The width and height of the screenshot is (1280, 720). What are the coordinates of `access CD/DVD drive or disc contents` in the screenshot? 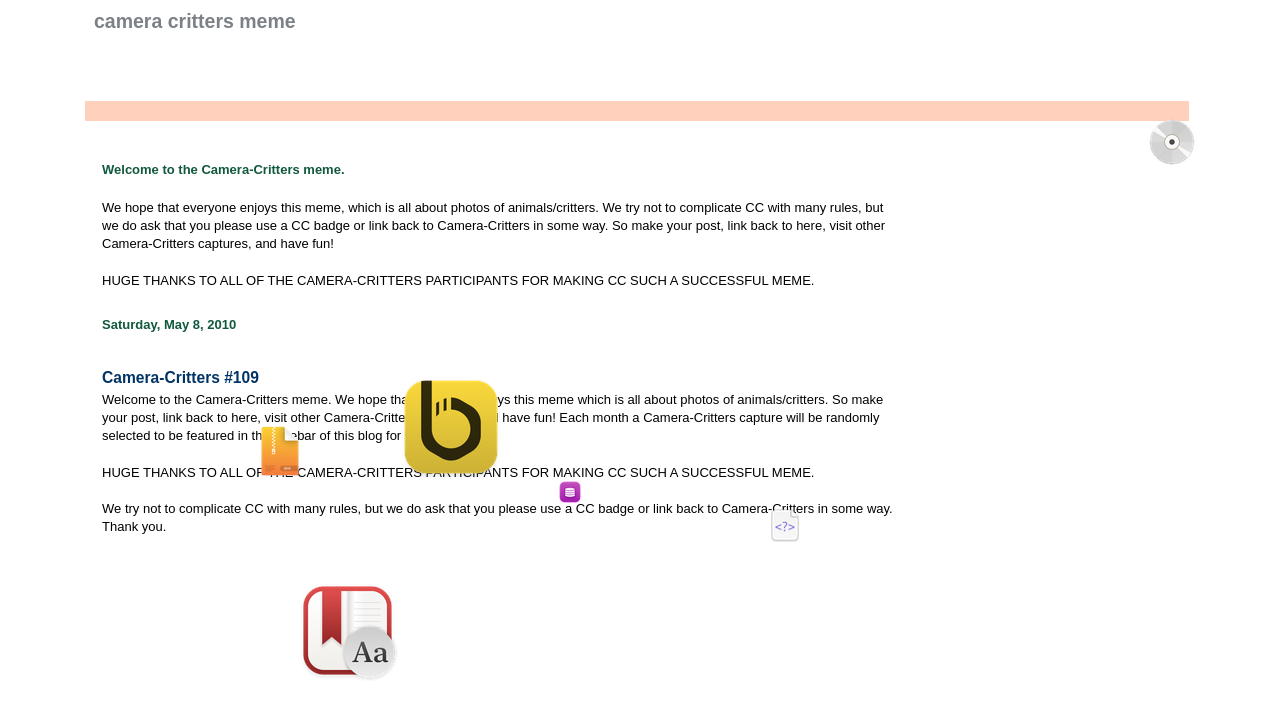 It's located at (1172, 142).